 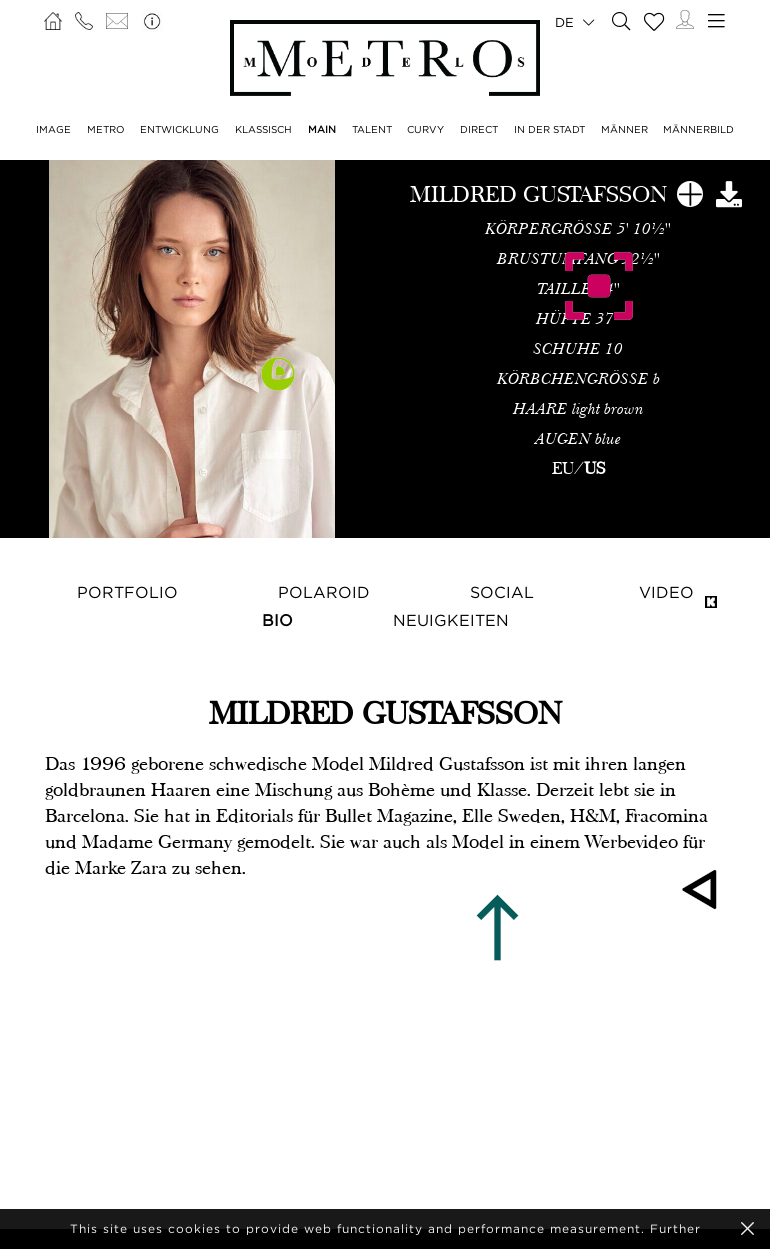 I want to click on enable focus mode to minimize distractions, so click(x=599, y=286).